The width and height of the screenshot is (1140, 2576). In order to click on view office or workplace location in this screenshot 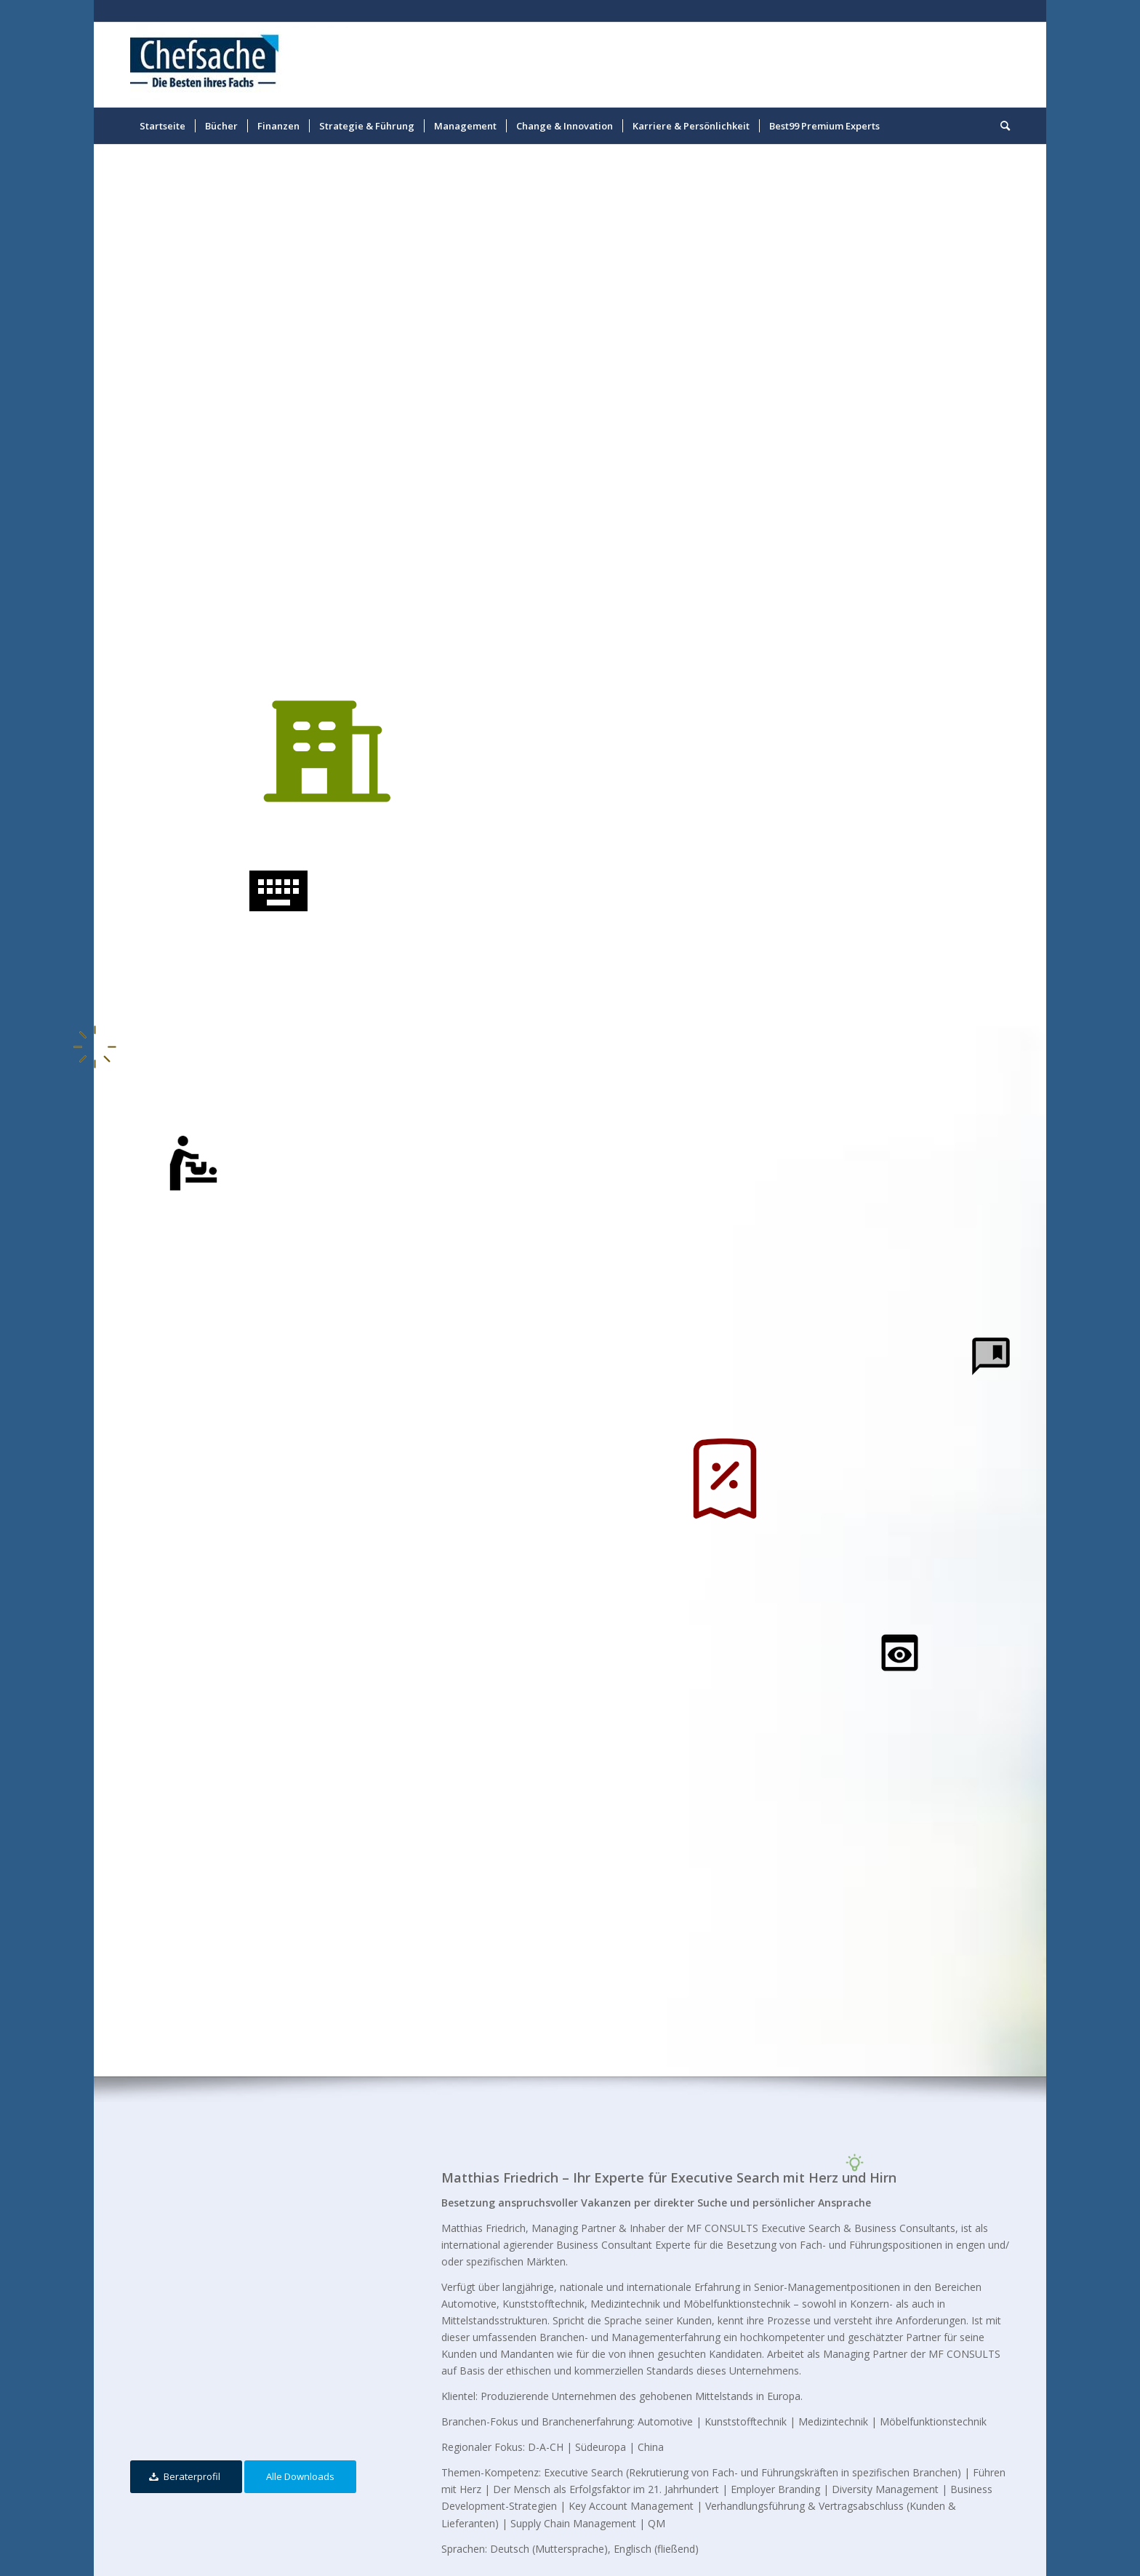, I will do `click(323, 751)`.